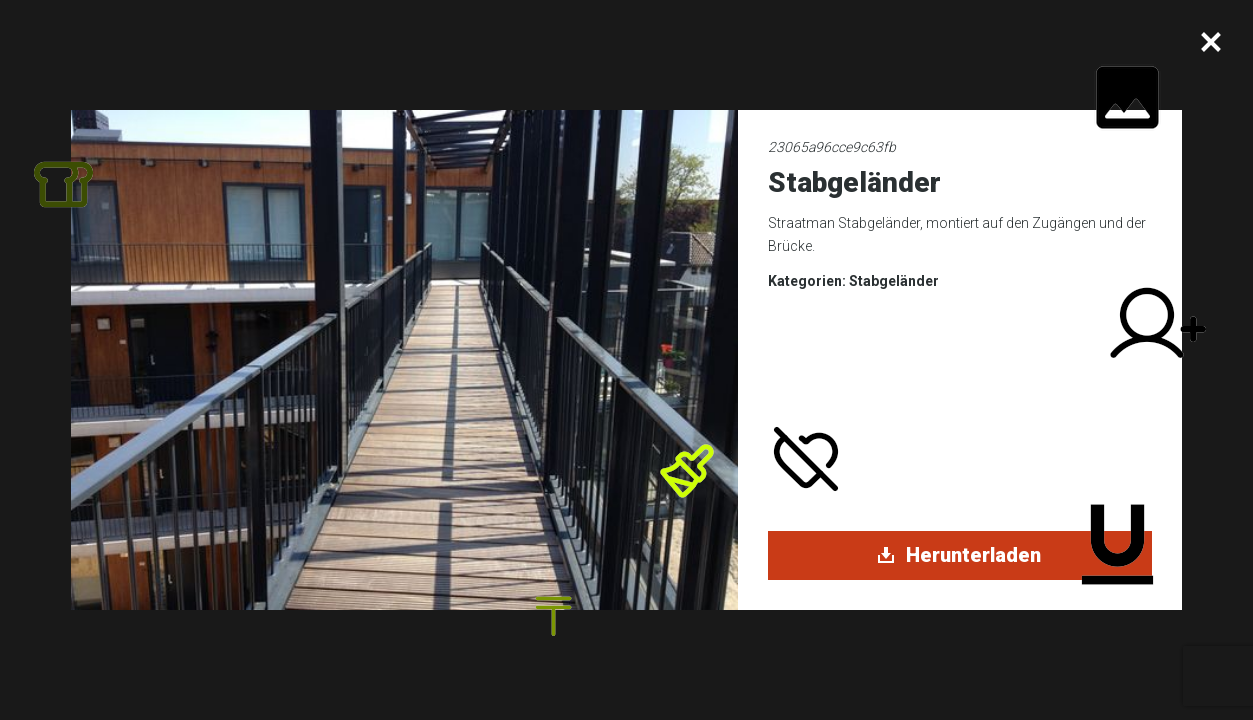  What do you see at coordinates (806, 459) in the screenshot?
I see `remove from favorites` at bounding box center [806, 459].